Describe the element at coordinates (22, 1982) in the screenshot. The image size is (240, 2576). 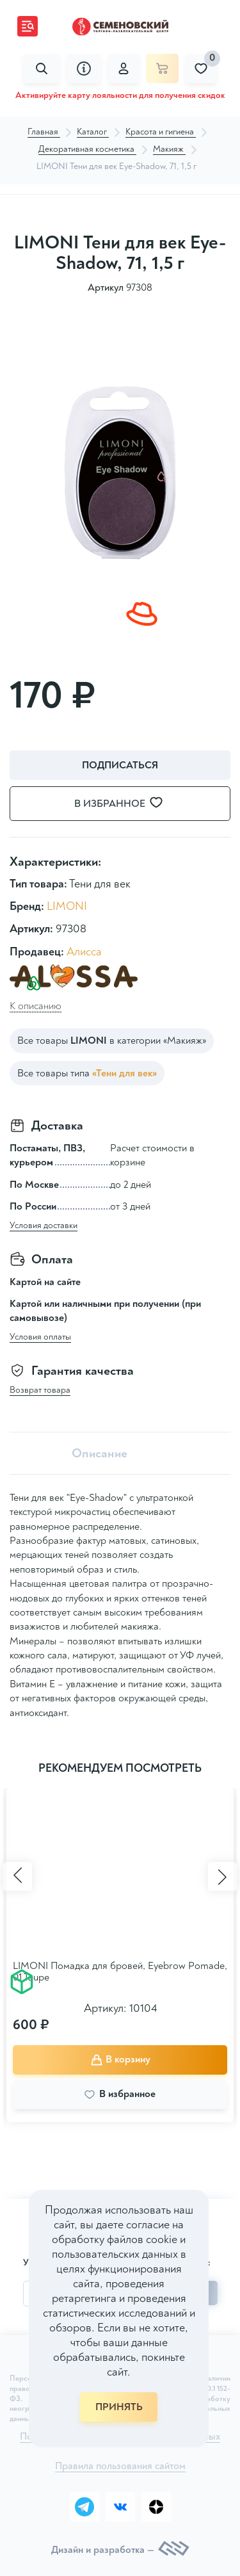
I see `view 3D model or object` at that location.